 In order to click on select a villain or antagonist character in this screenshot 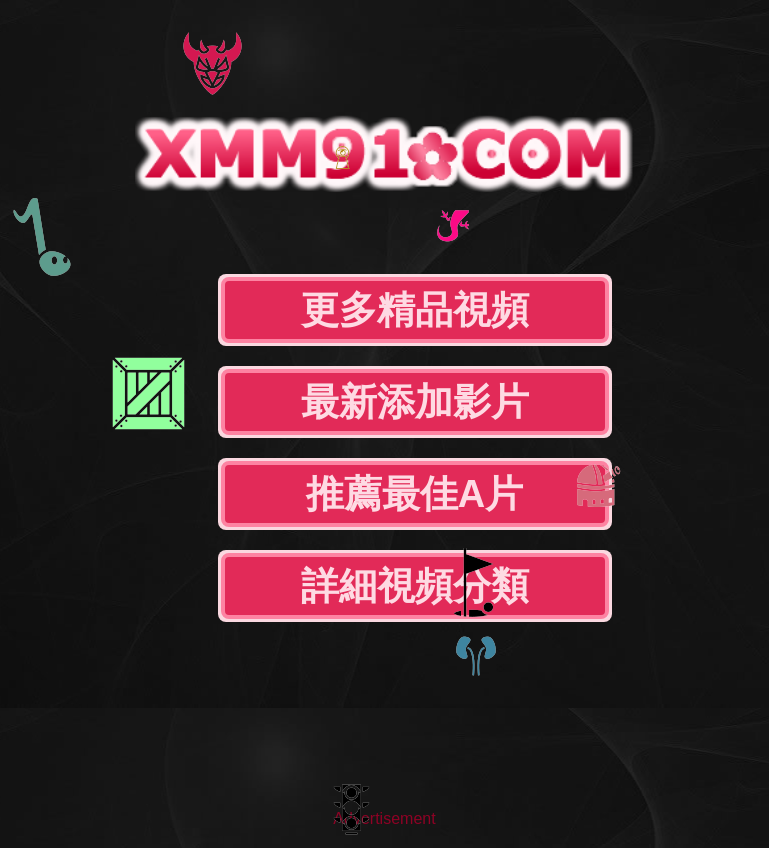, I will do `click(212, 63)`.